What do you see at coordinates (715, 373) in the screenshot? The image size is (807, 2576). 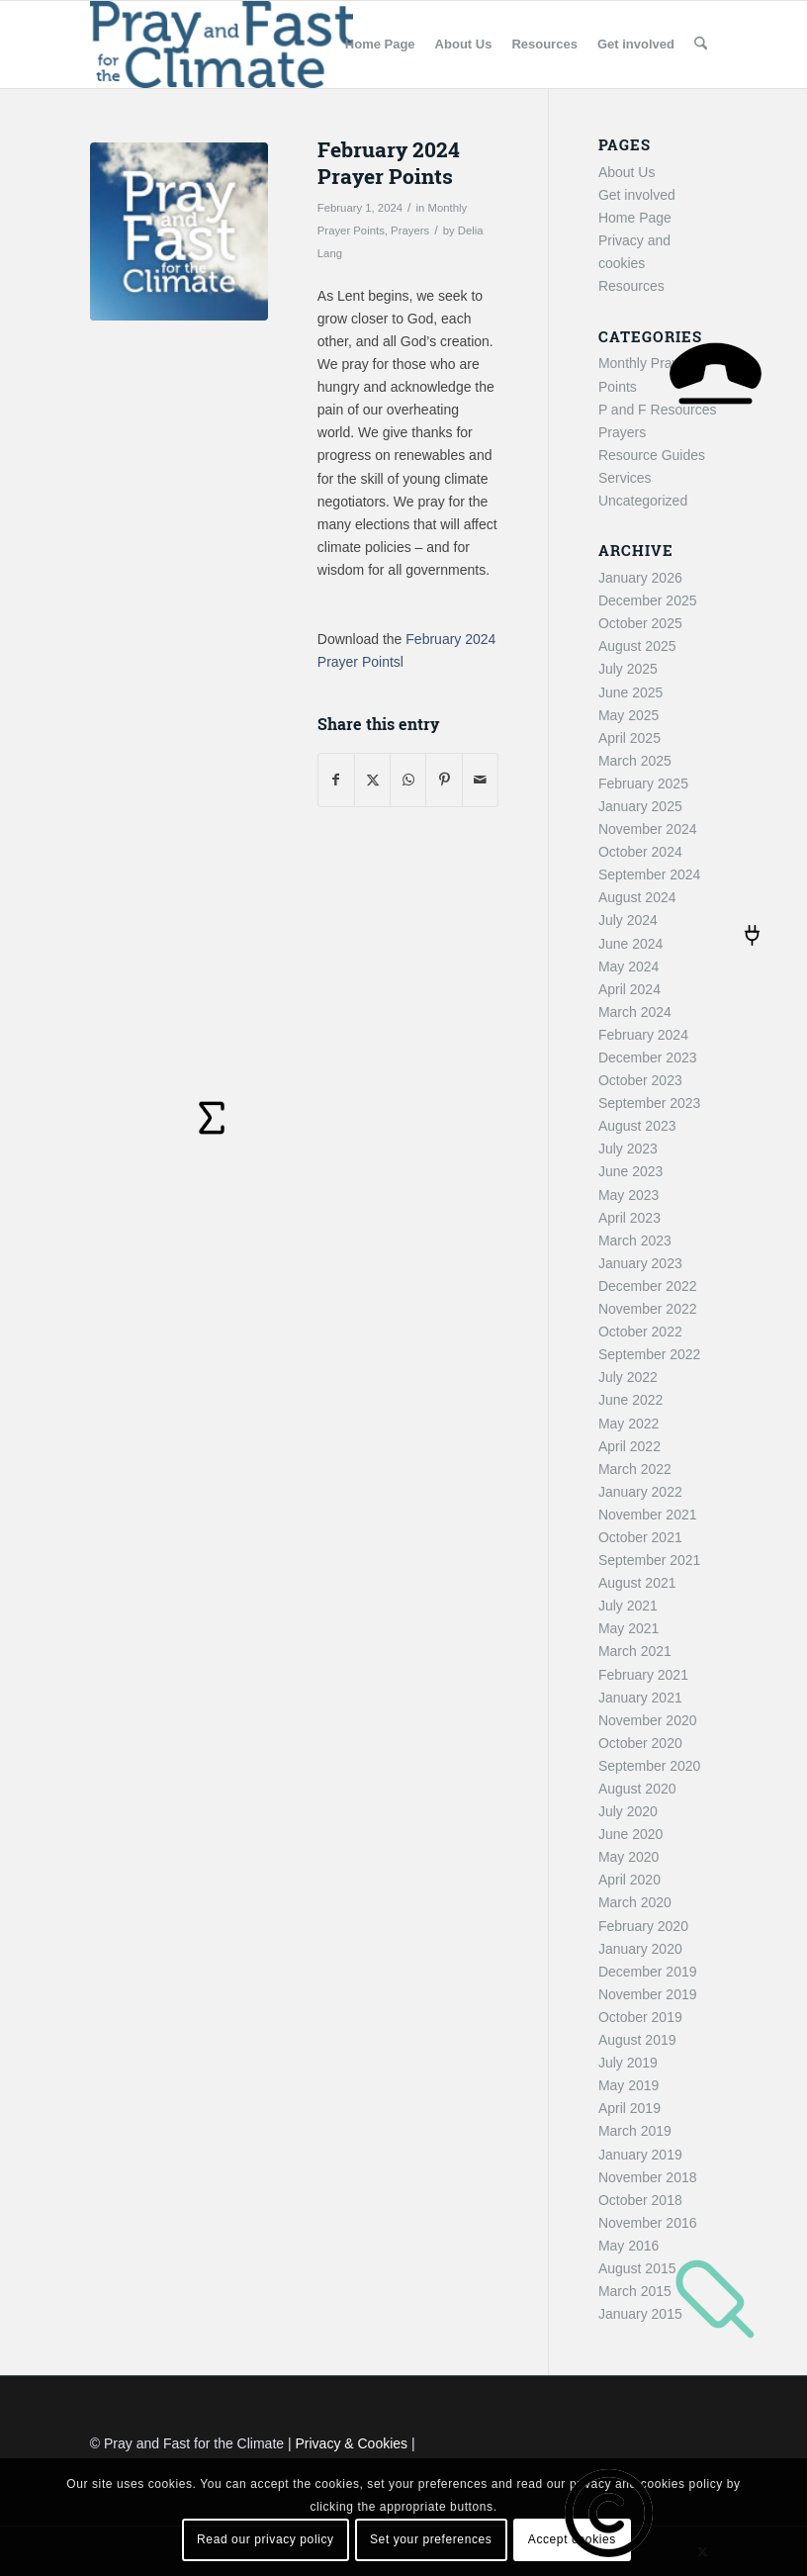 I see `end the current phone call` at bounding box center [715, 373].